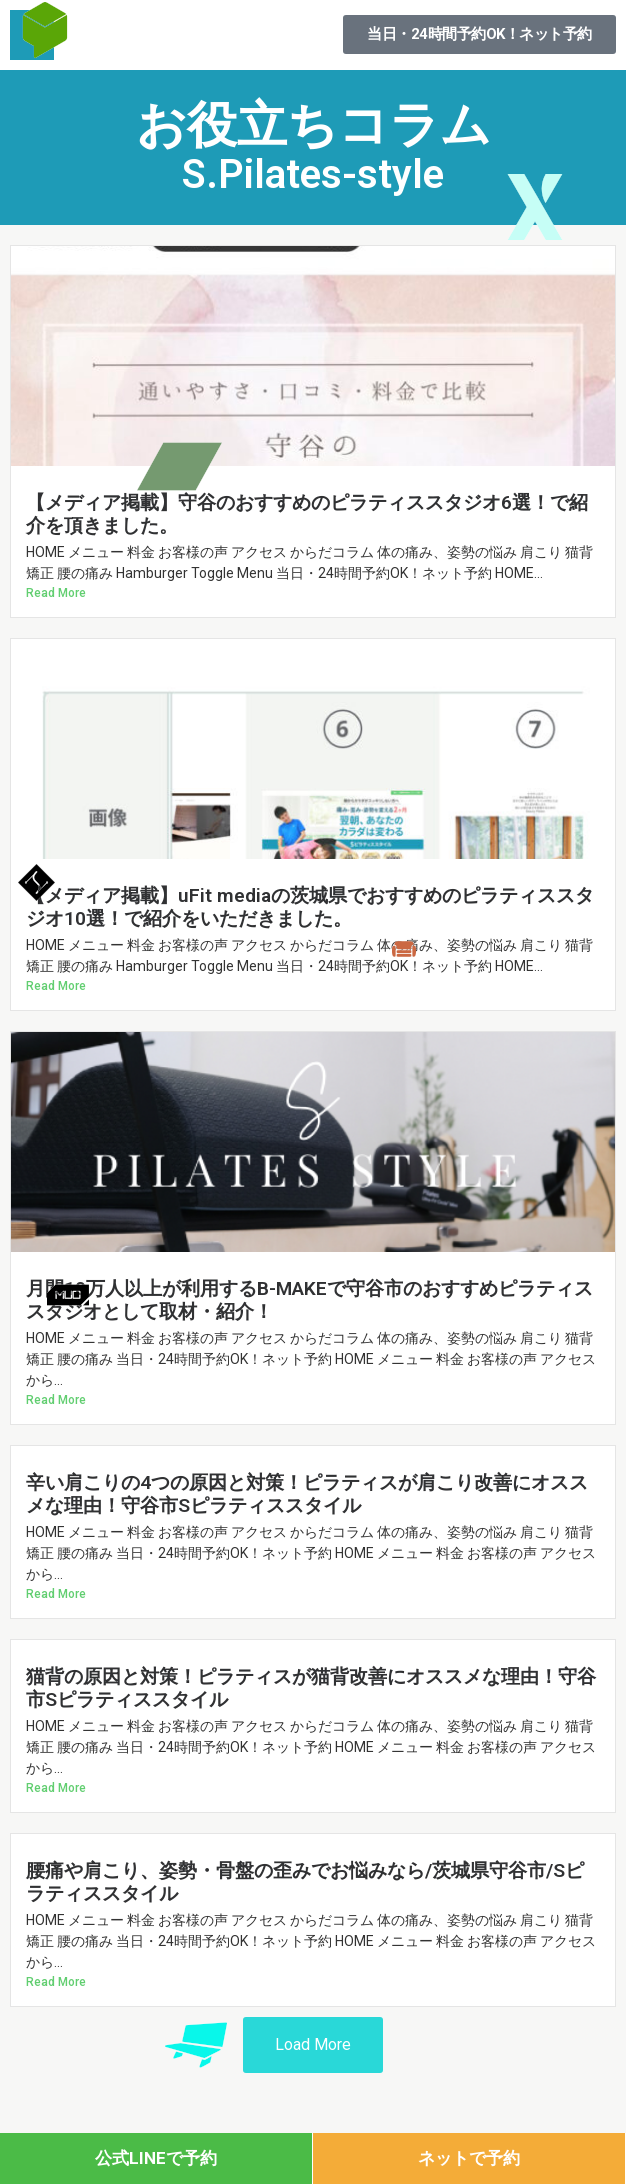  Describe the element at coordinates (68, 1295) in the screenshot. I see `MakeUseOf (MUO) website or app logo` at that location.